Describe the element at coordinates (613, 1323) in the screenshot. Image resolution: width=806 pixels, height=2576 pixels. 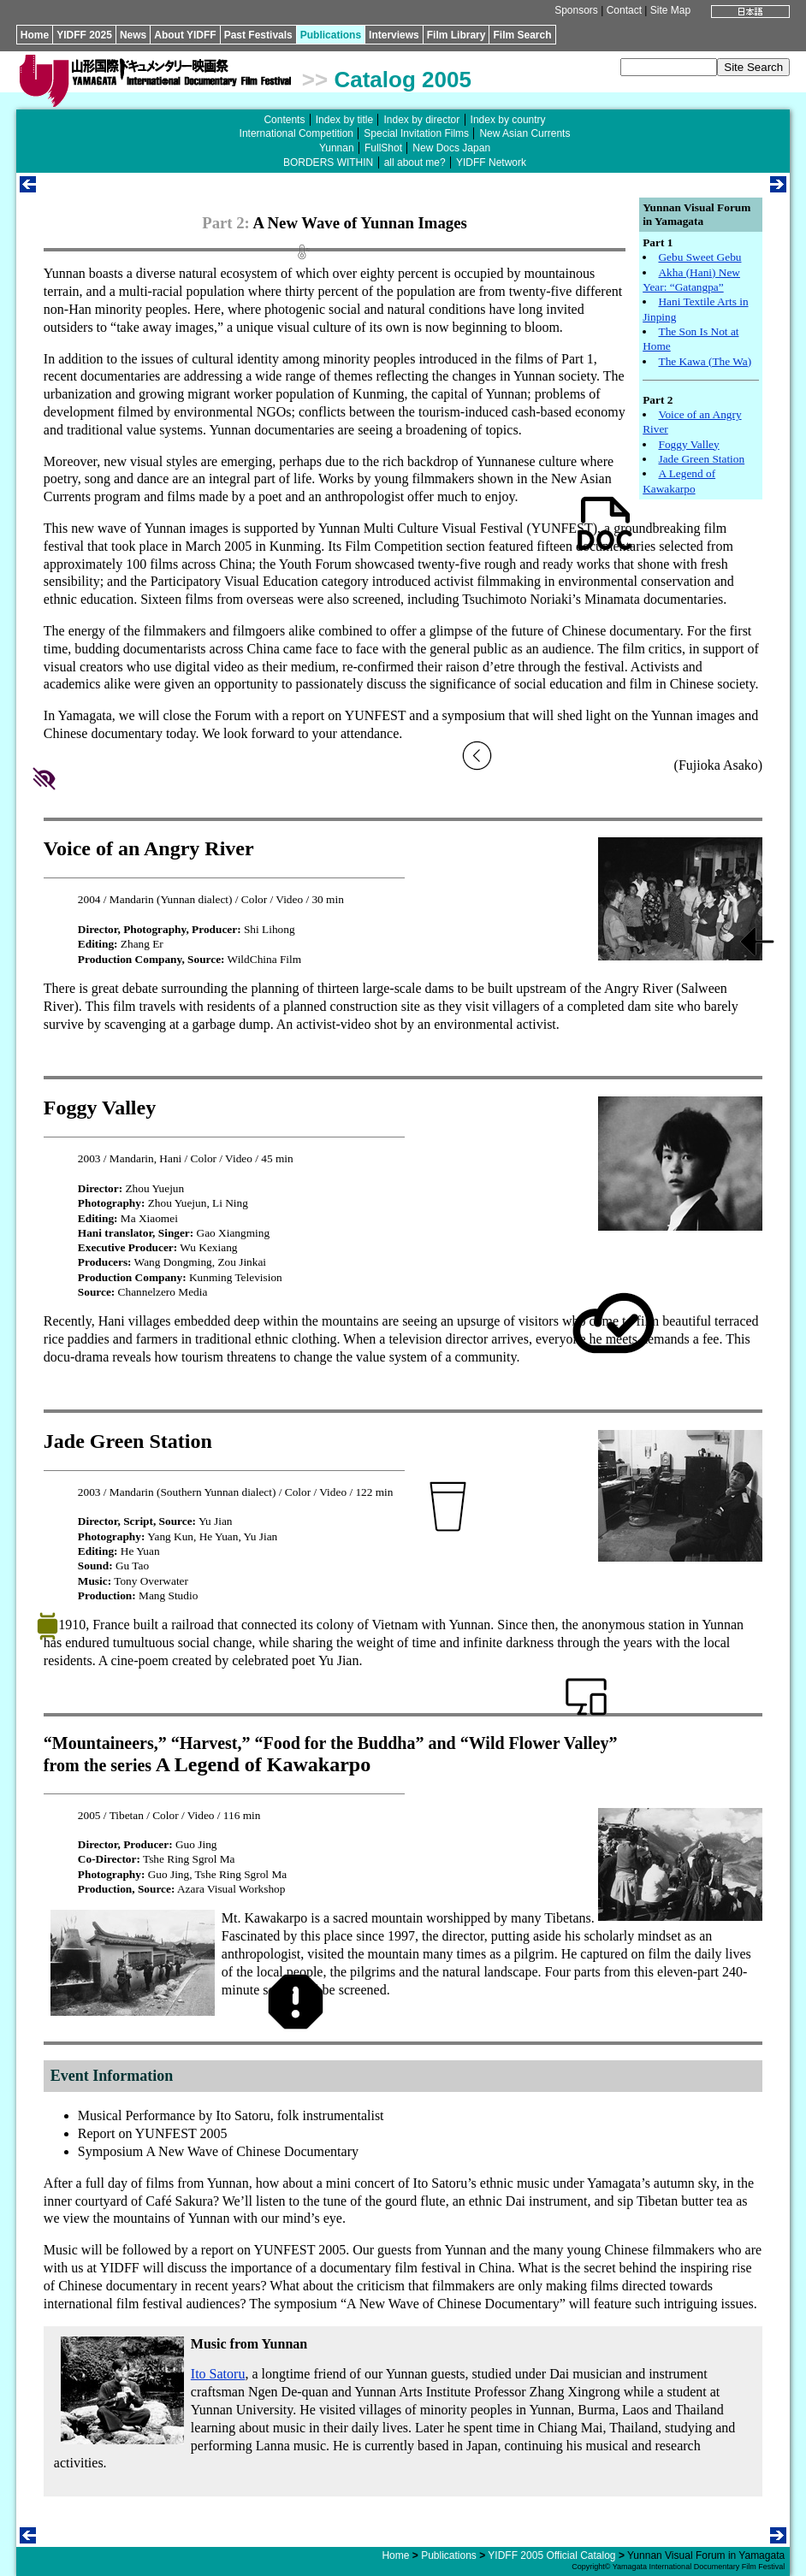
I see `file successfully uploaded to cloud storage` at that location.